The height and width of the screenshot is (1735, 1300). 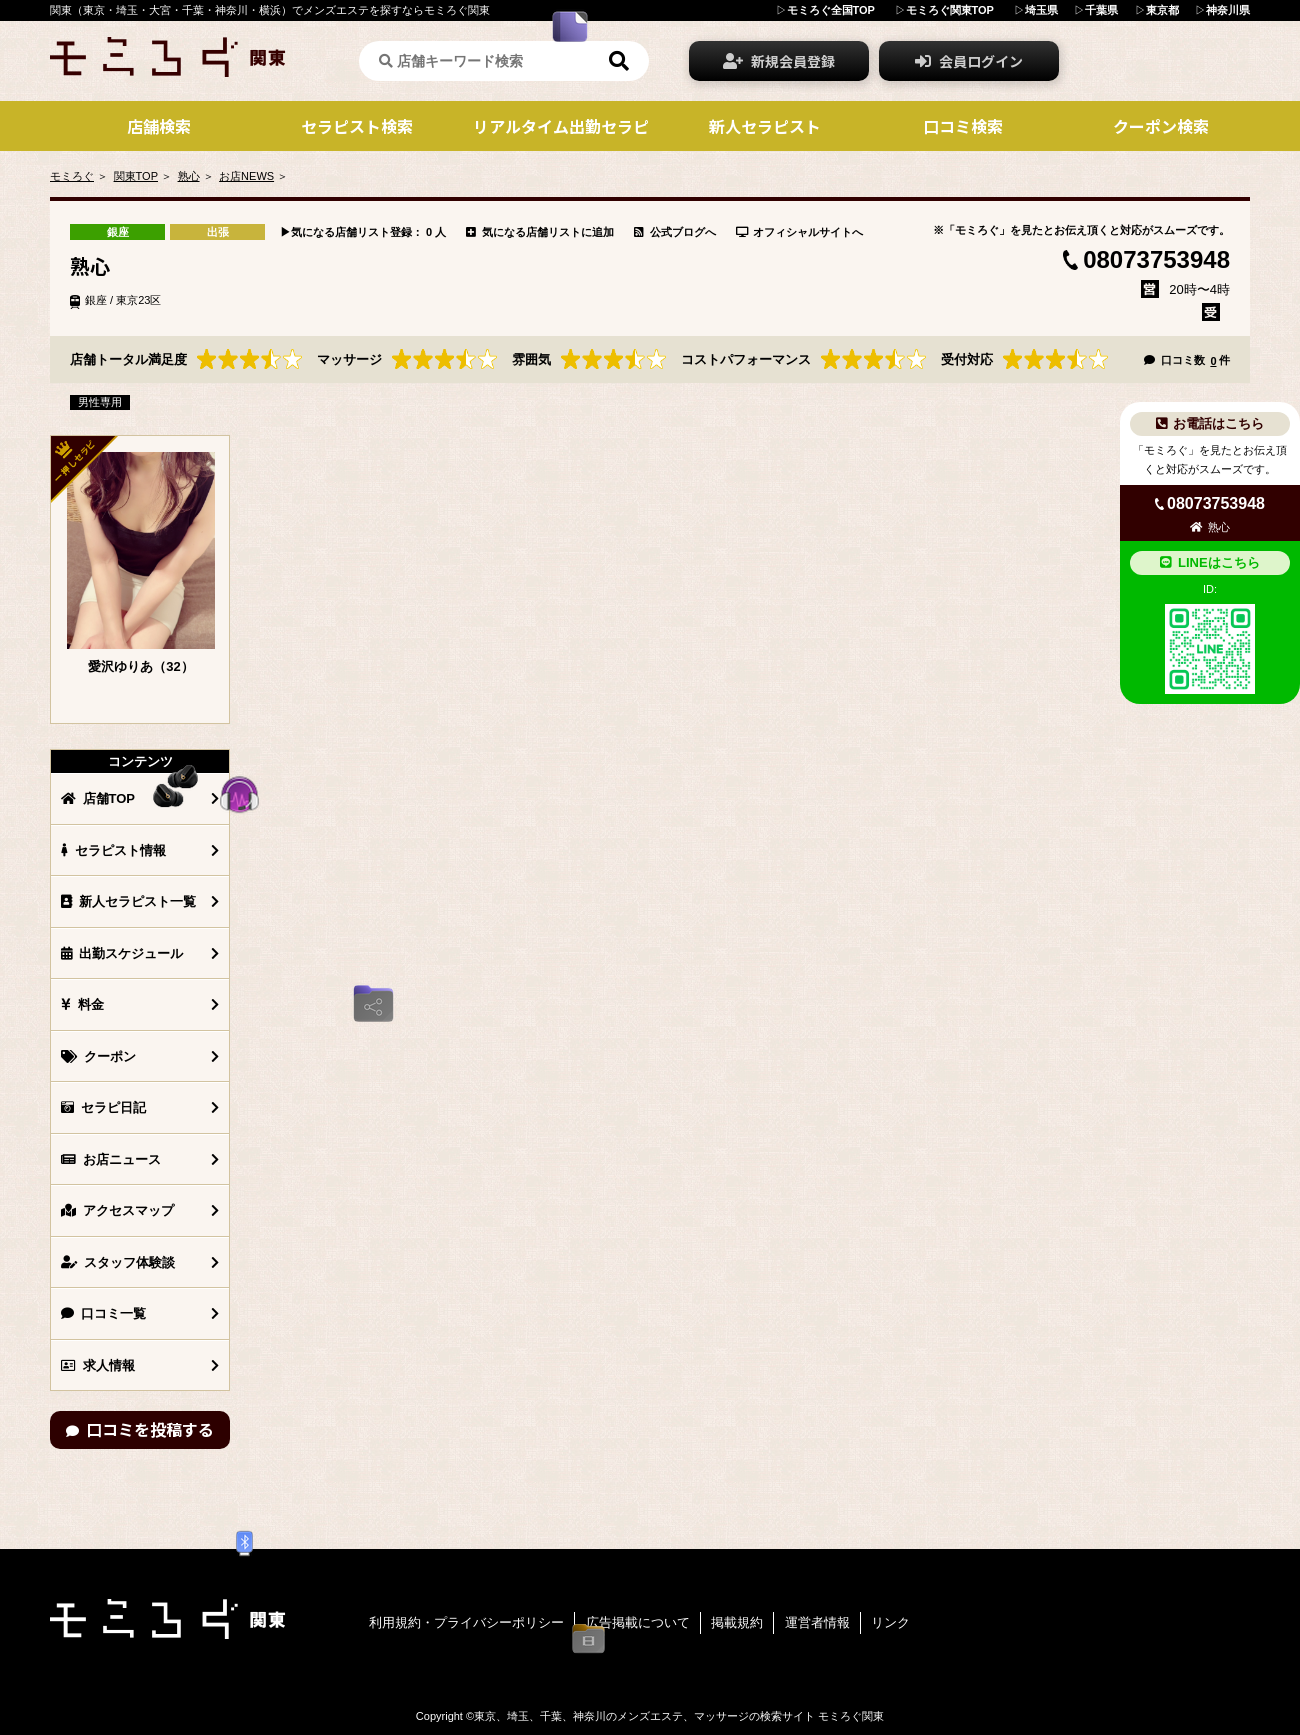 What do you see at coordinates (570, 26) in the screenshot?
I see `change desktop wallpaper settings` at bounding box center [570, 26].